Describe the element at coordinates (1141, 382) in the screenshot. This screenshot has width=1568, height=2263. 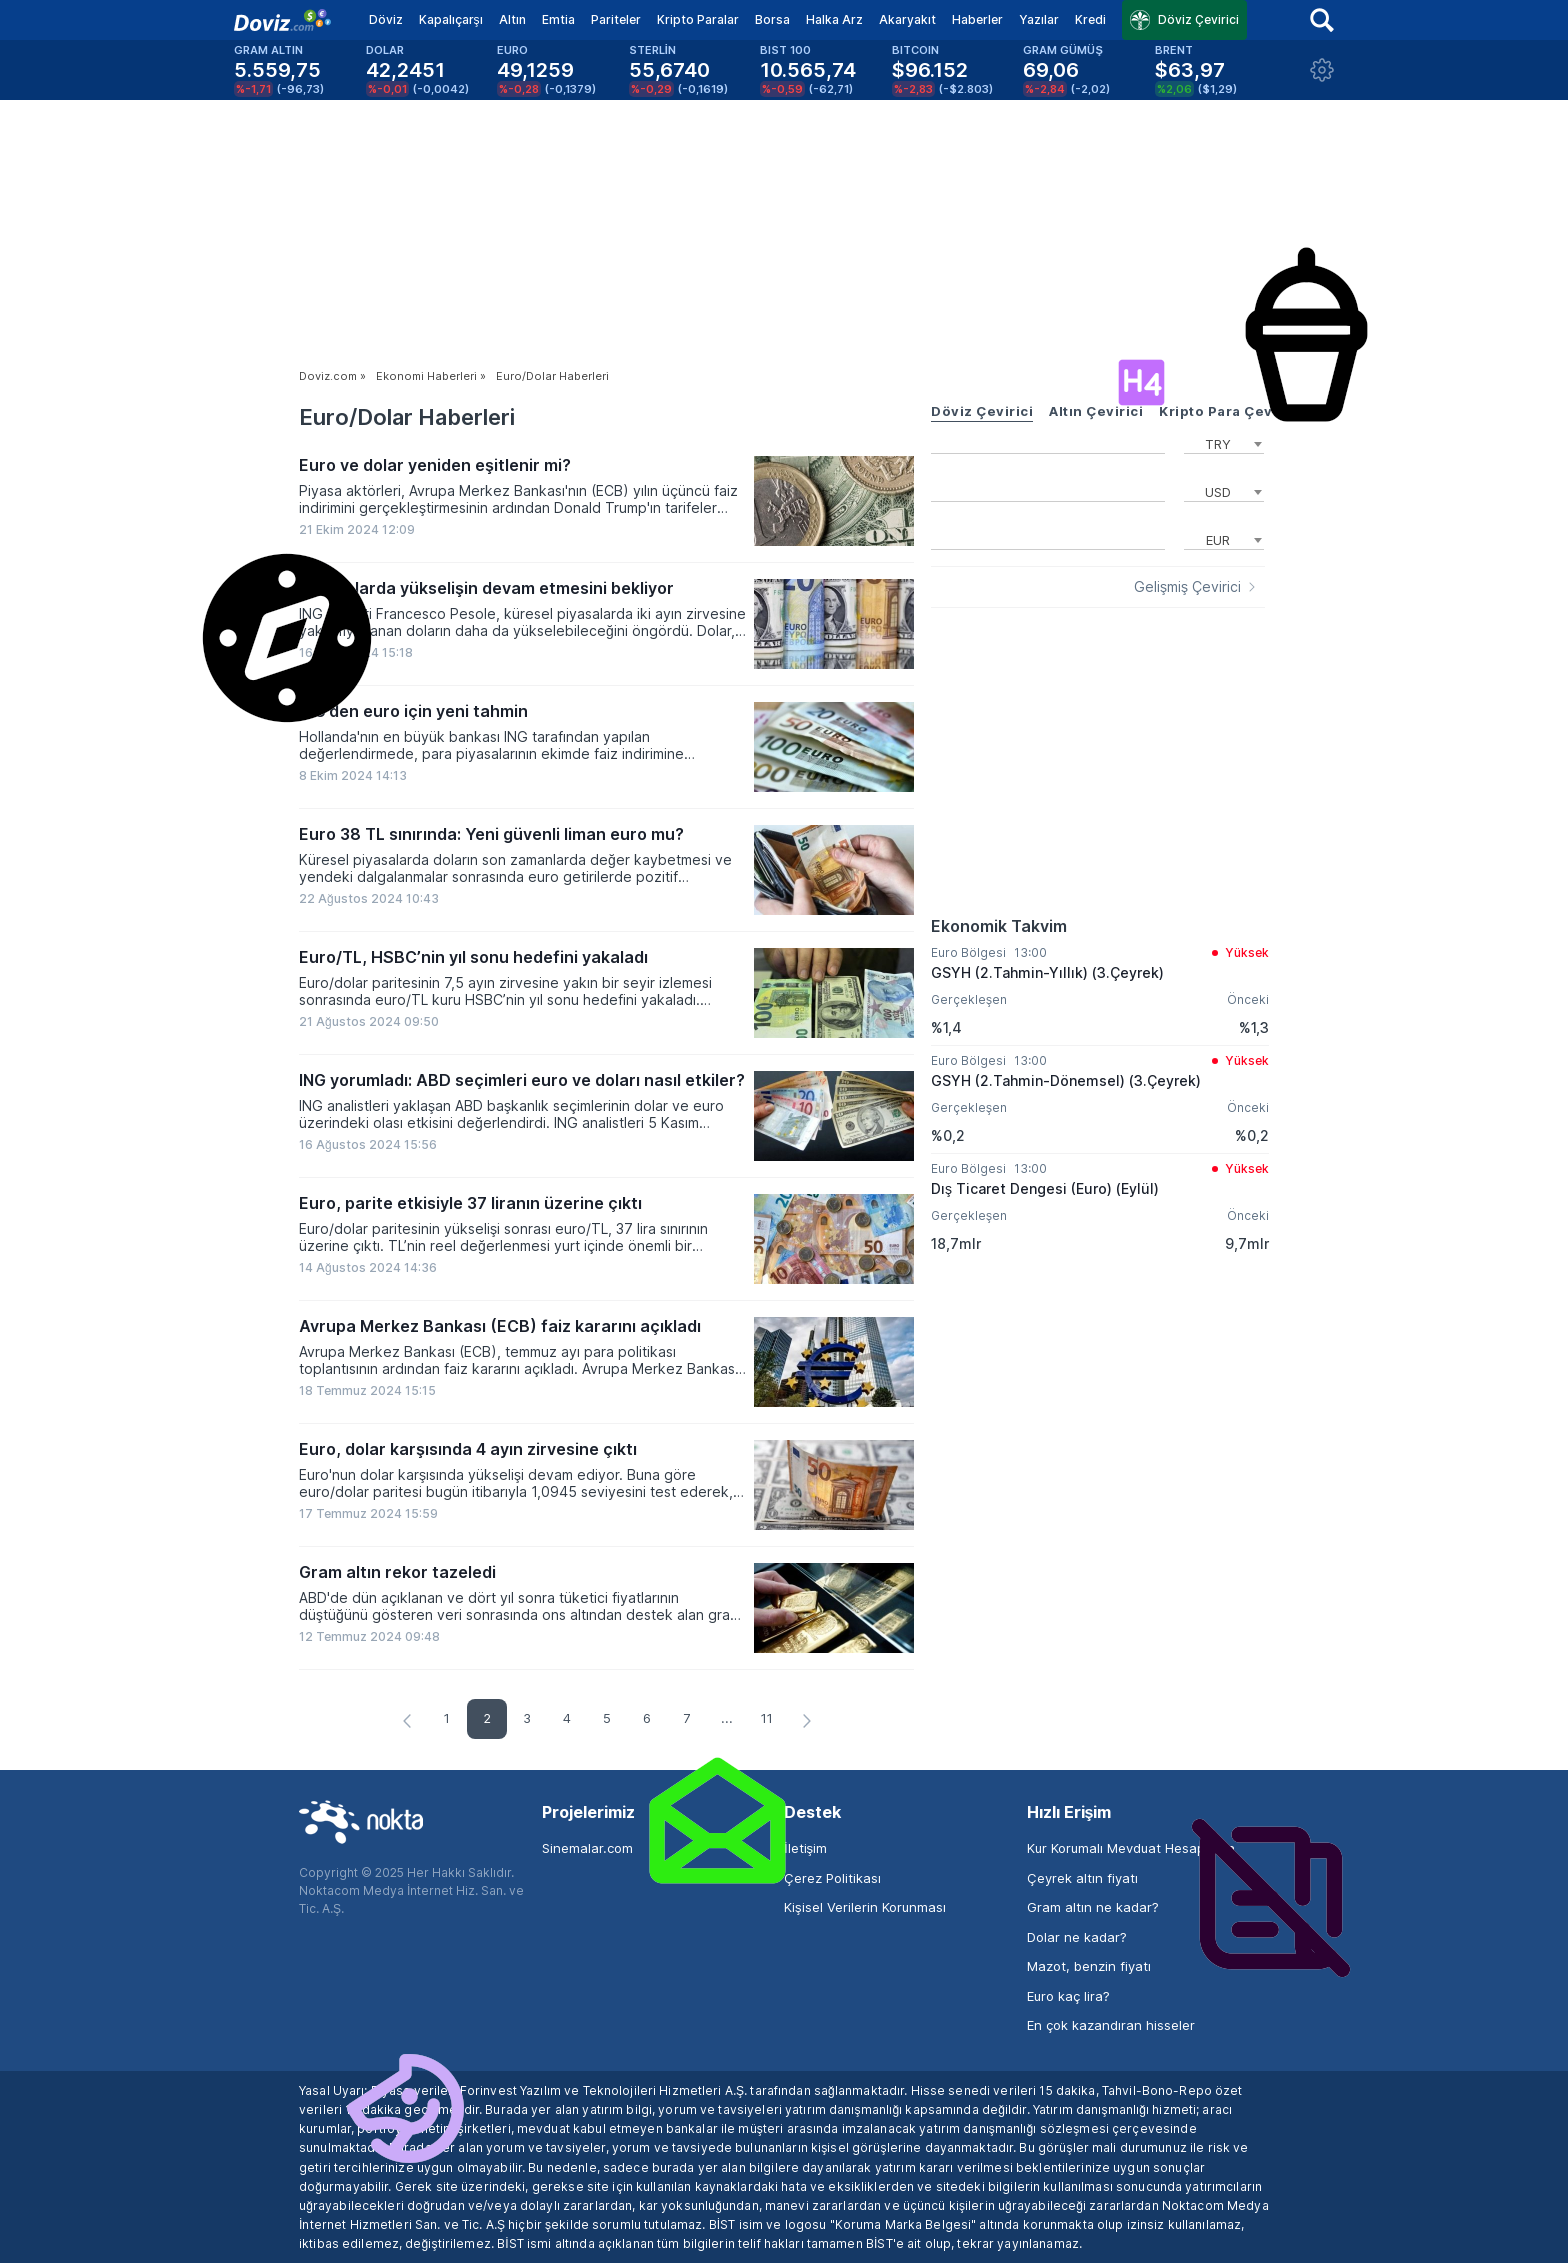
I see `format text as heading level 4` at that location.